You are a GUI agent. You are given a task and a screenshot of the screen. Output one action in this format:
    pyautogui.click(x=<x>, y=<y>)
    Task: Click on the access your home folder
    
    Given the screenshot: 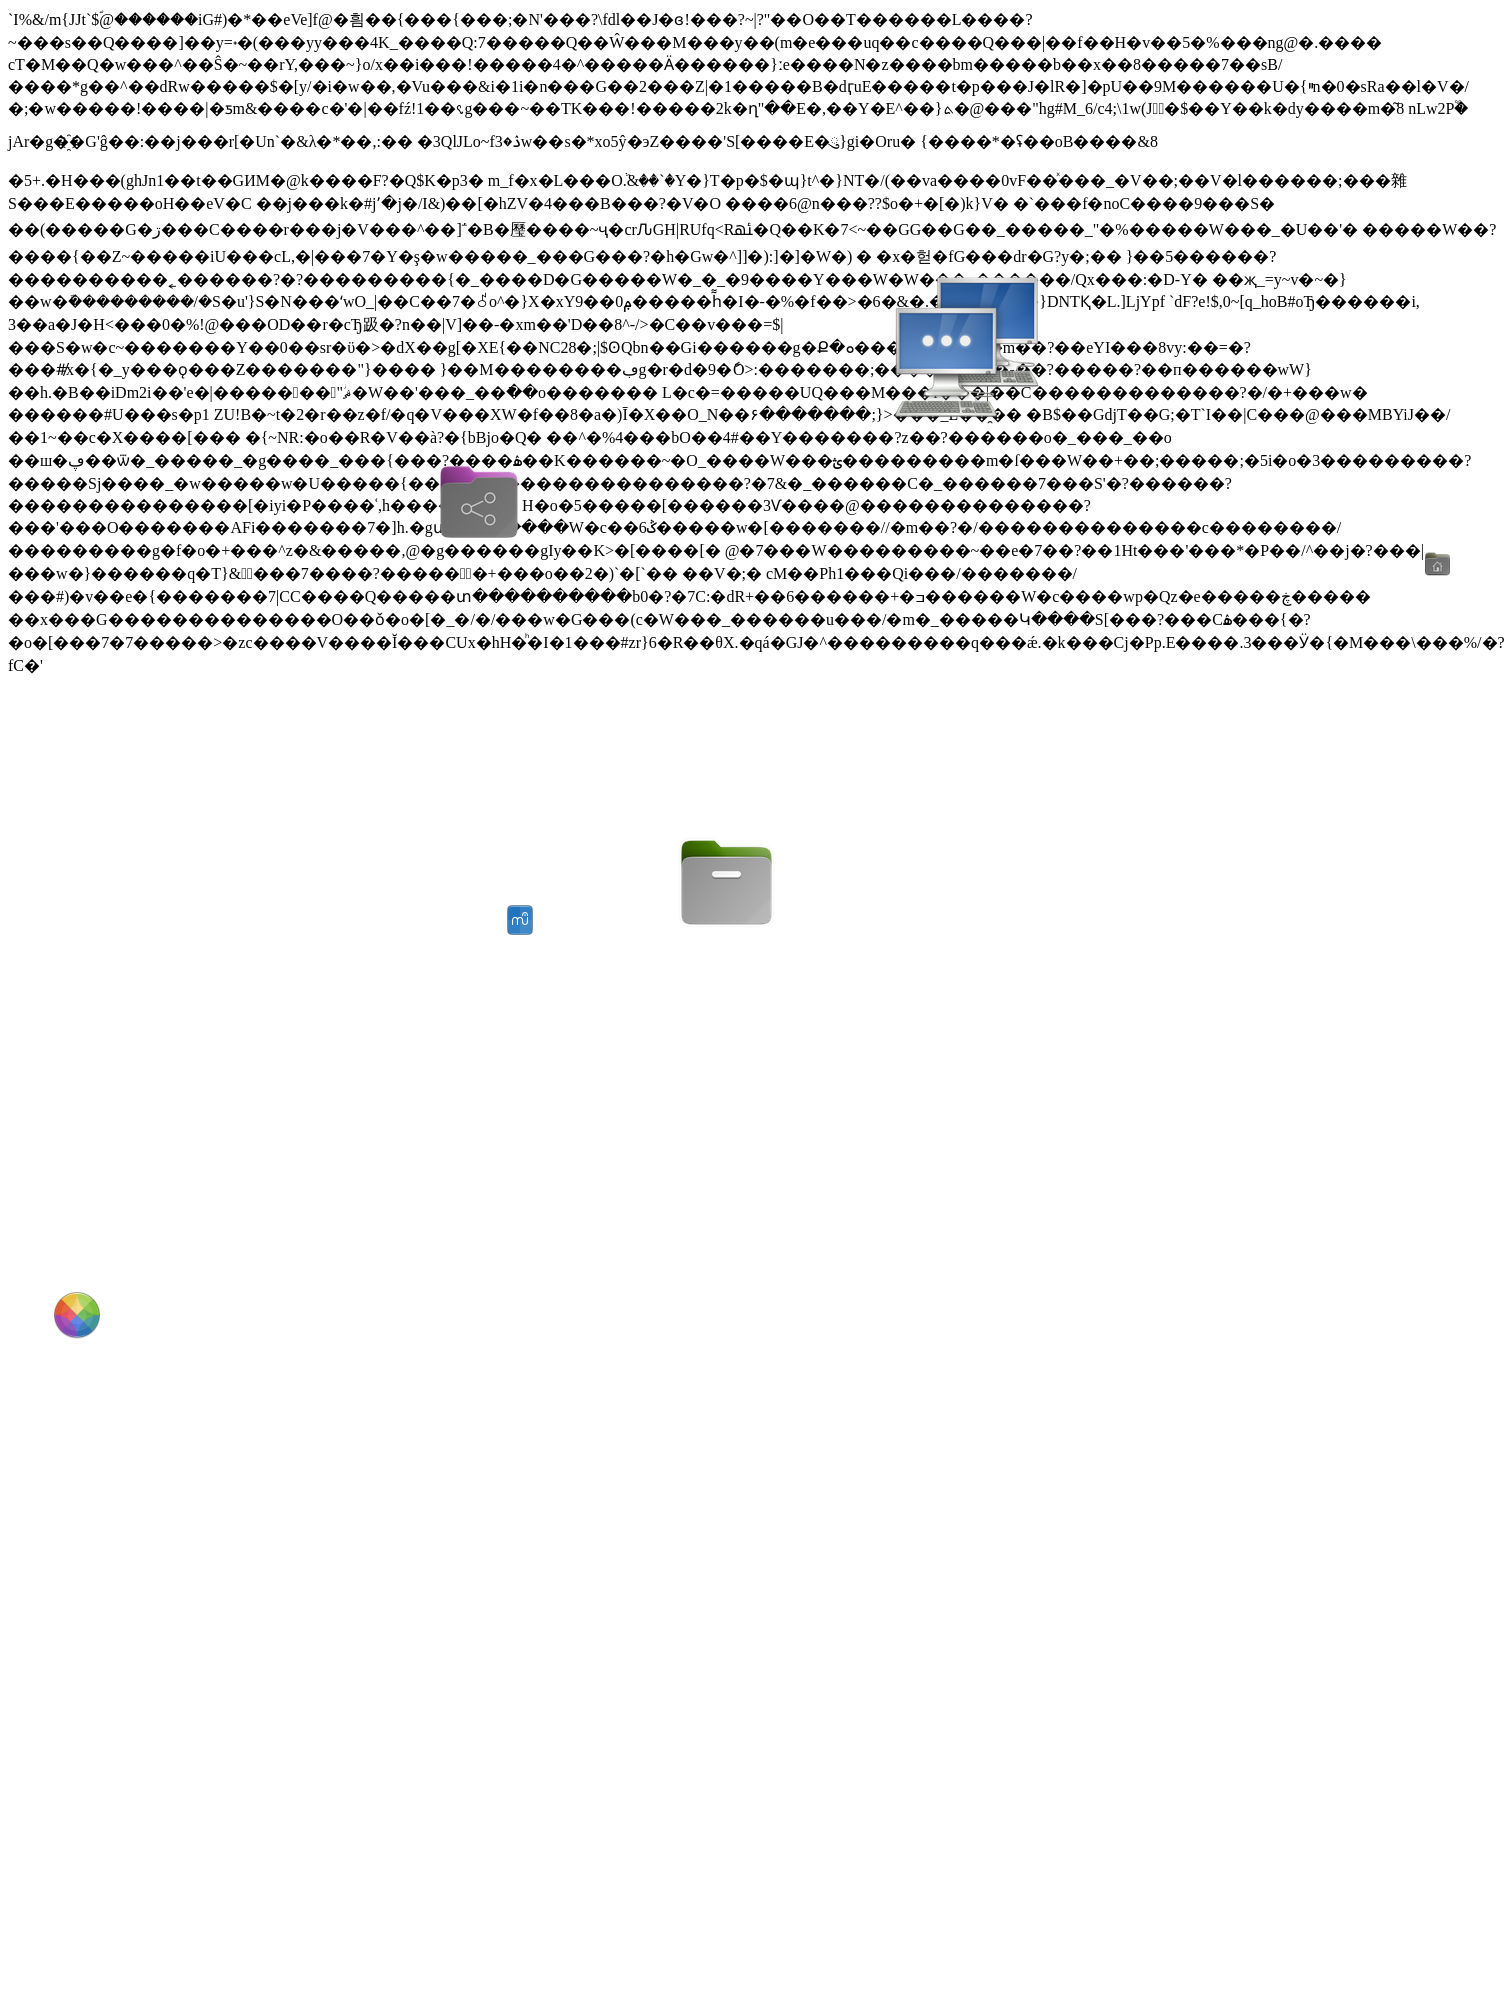 What is the action you would take?
    pyautogui.click(x=1437, y=563)
    